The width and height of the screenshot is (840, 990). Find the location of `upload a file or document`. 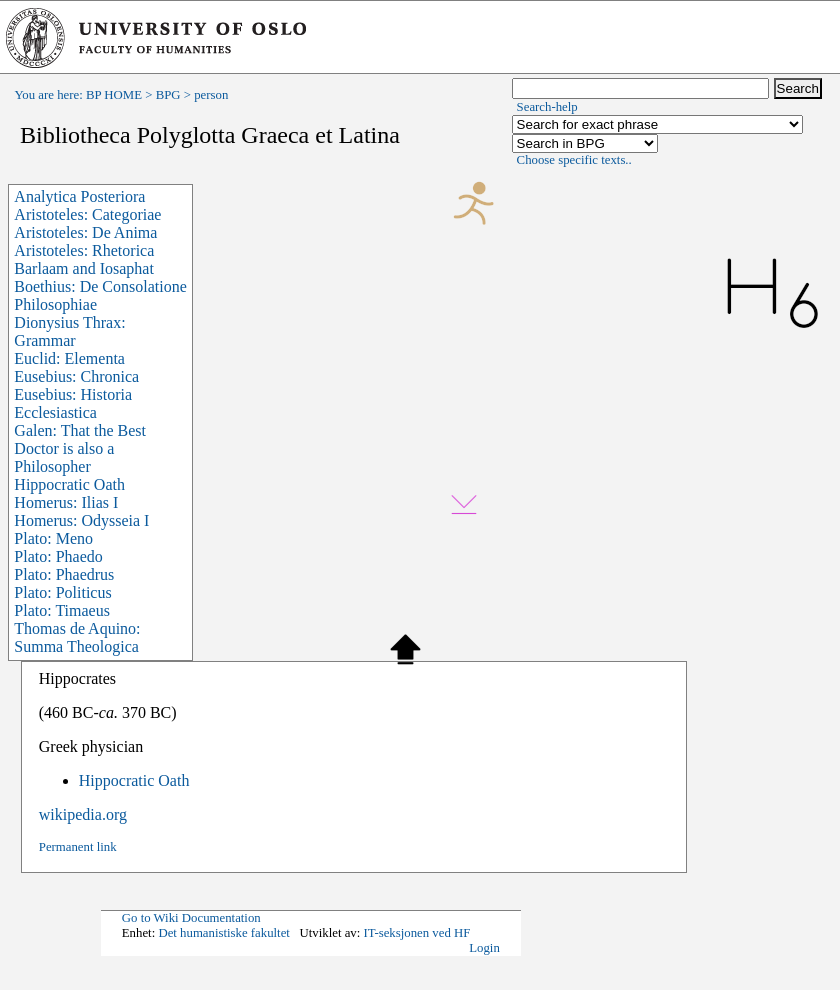

upload a file or document is located at coordinates (405, 650).